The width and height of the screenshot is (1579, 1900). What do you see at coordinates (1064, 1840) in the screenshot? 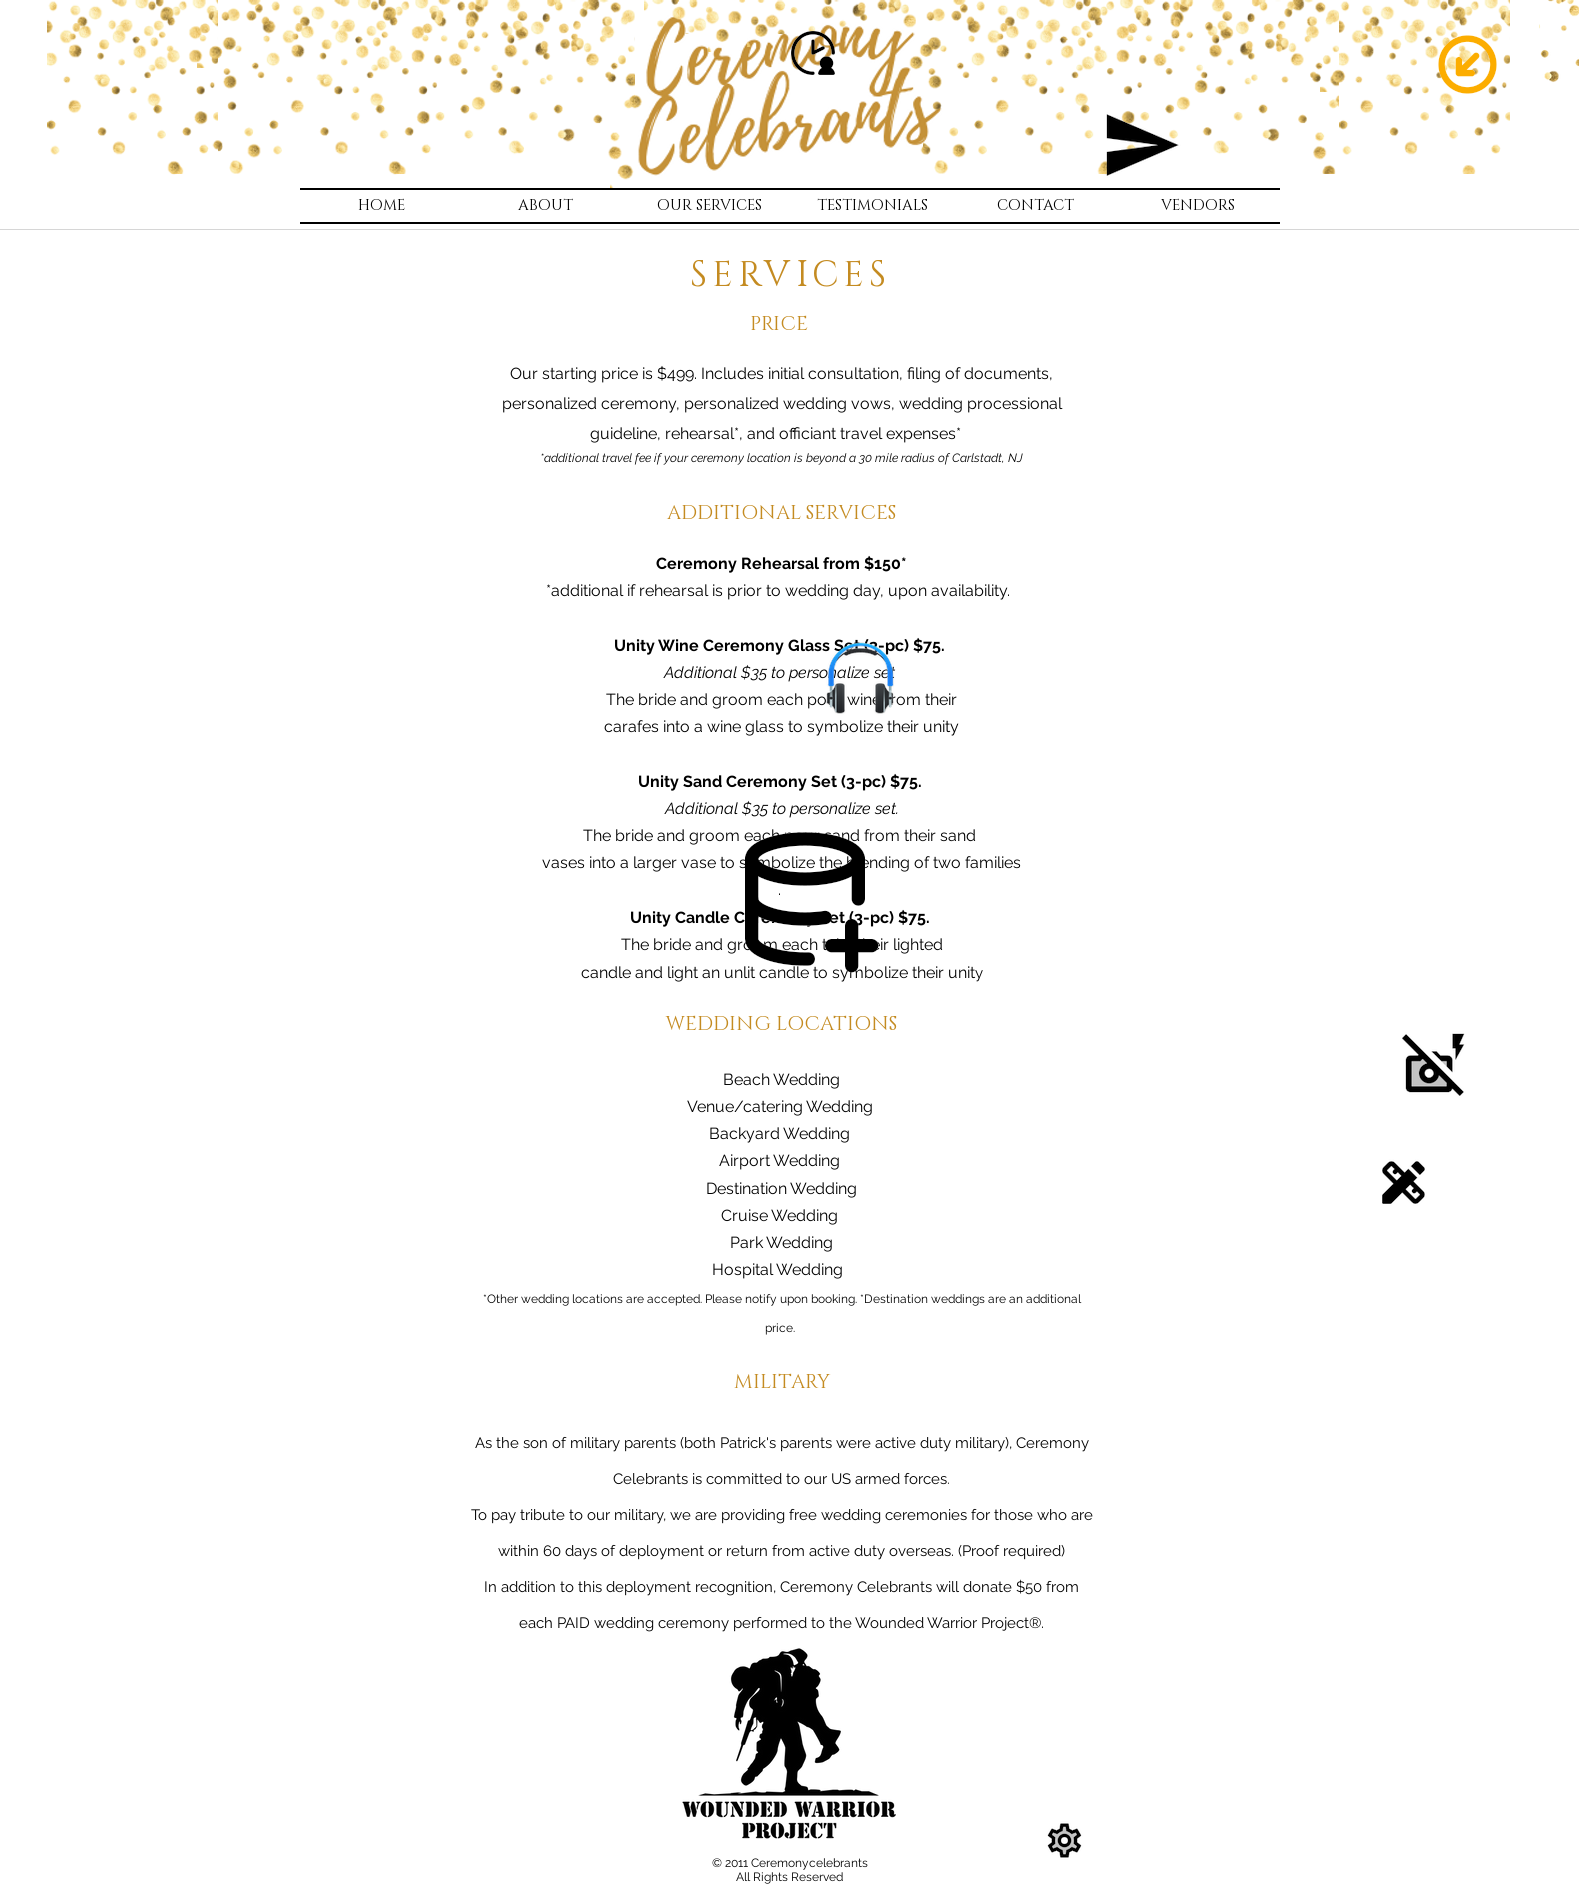
I see `access app or system settings` at bounding box center [1064, 1840].